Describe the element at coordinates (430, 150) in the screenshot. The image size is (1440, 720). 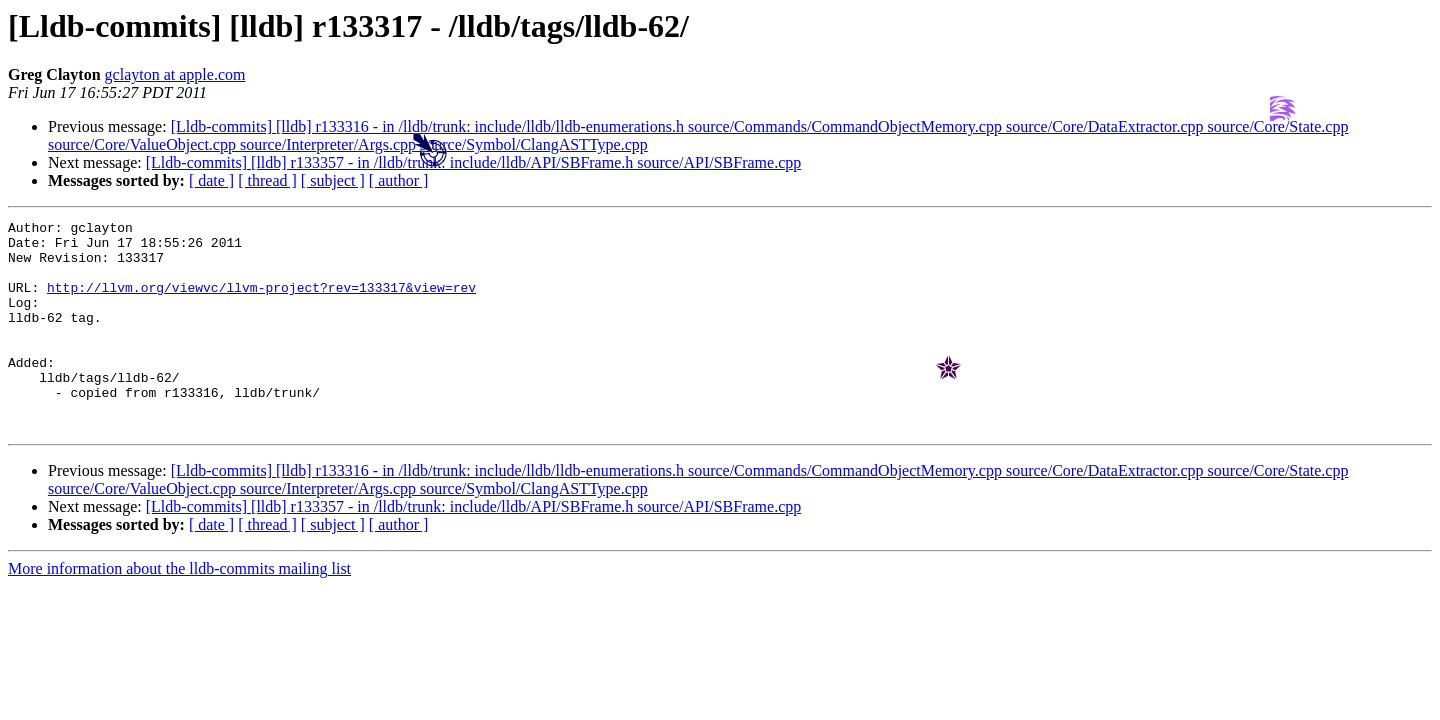
I see `aim or target an objective` at that location.